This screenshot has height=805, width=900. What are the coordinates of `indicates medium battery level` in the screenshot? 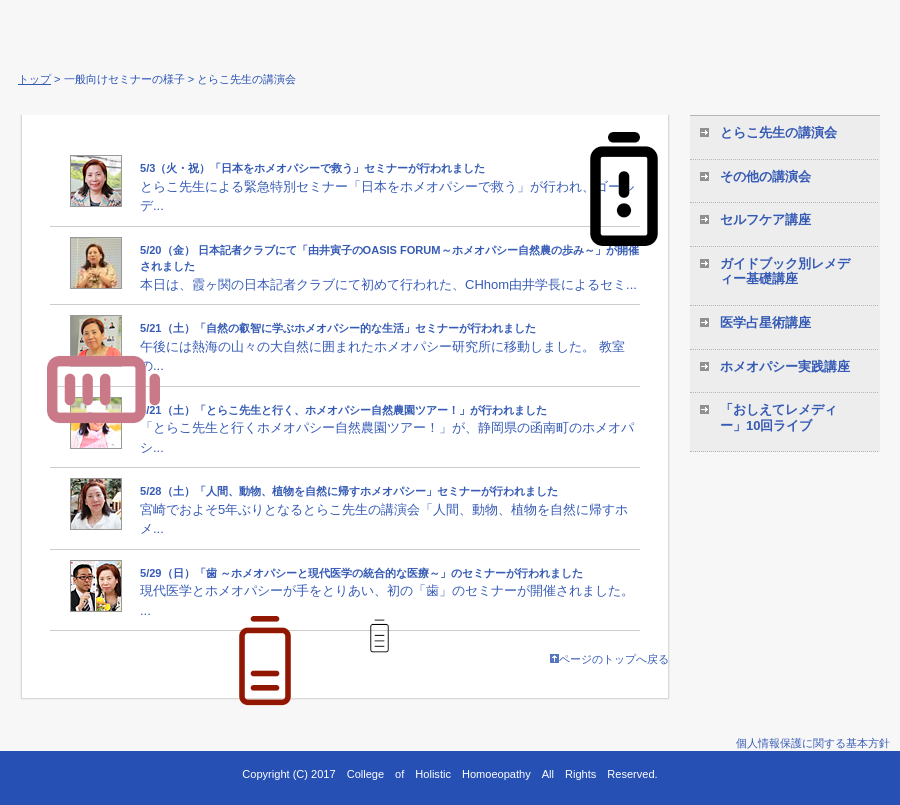 It's located at (265, 662).